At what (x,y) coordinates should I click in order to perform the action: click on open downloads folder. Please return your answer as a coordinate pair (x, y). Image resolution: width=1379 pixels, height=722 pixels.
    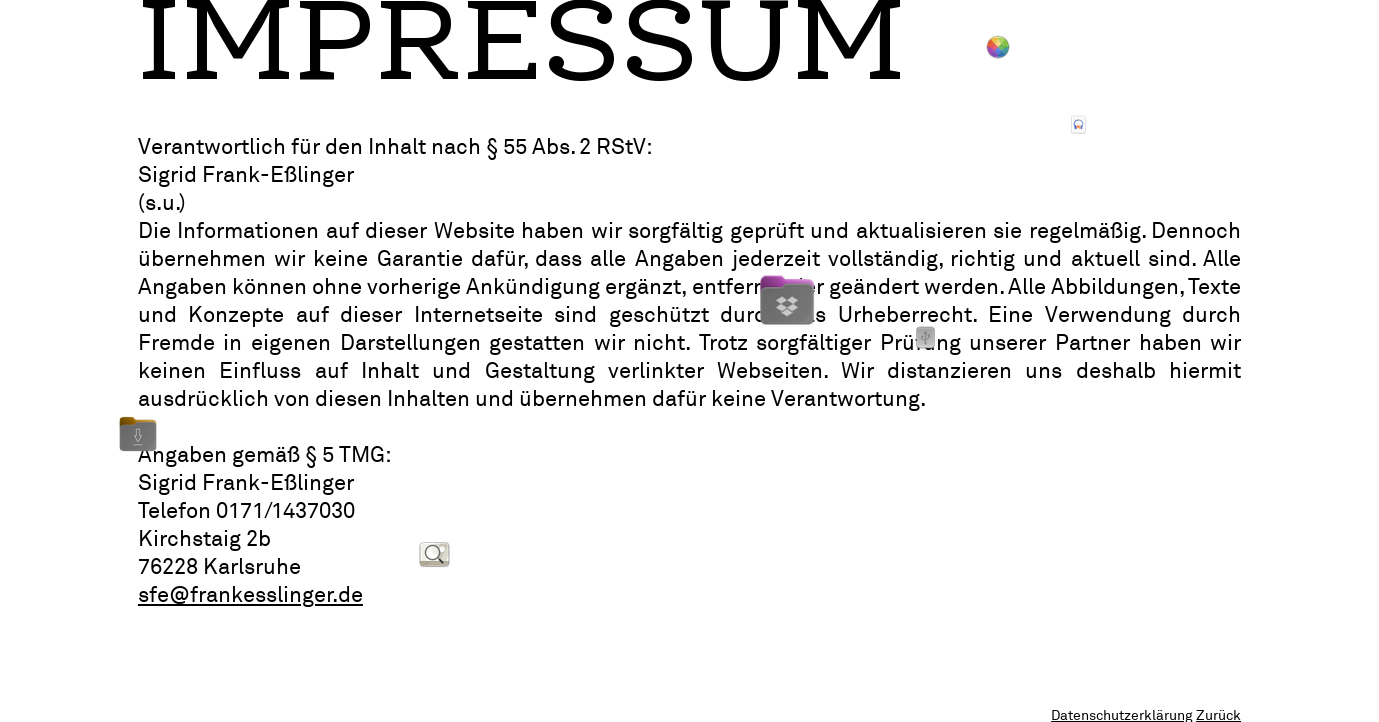
    Looking at the image, I should click on (138, 434).